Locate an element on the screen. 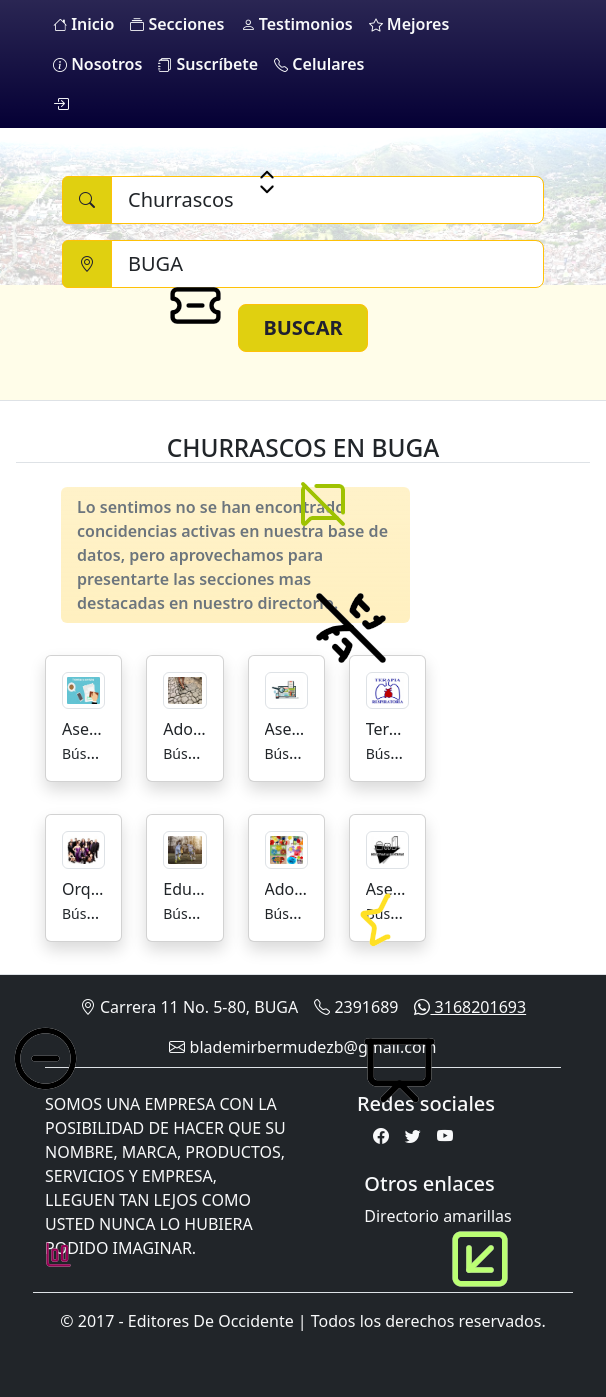 The height and width of the screenshot is (1397, 606). collapse or minimize content is located at coordinates (480, 1259).